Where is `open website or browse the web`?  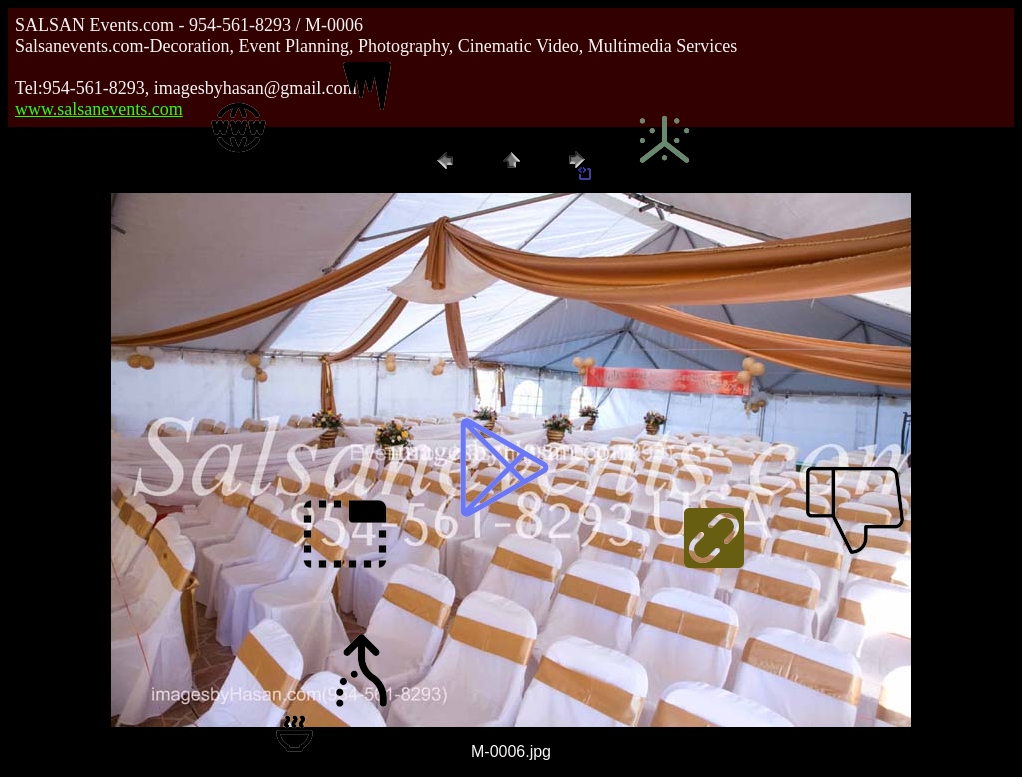 open website or browse the web is located at coordinates (238, 127).